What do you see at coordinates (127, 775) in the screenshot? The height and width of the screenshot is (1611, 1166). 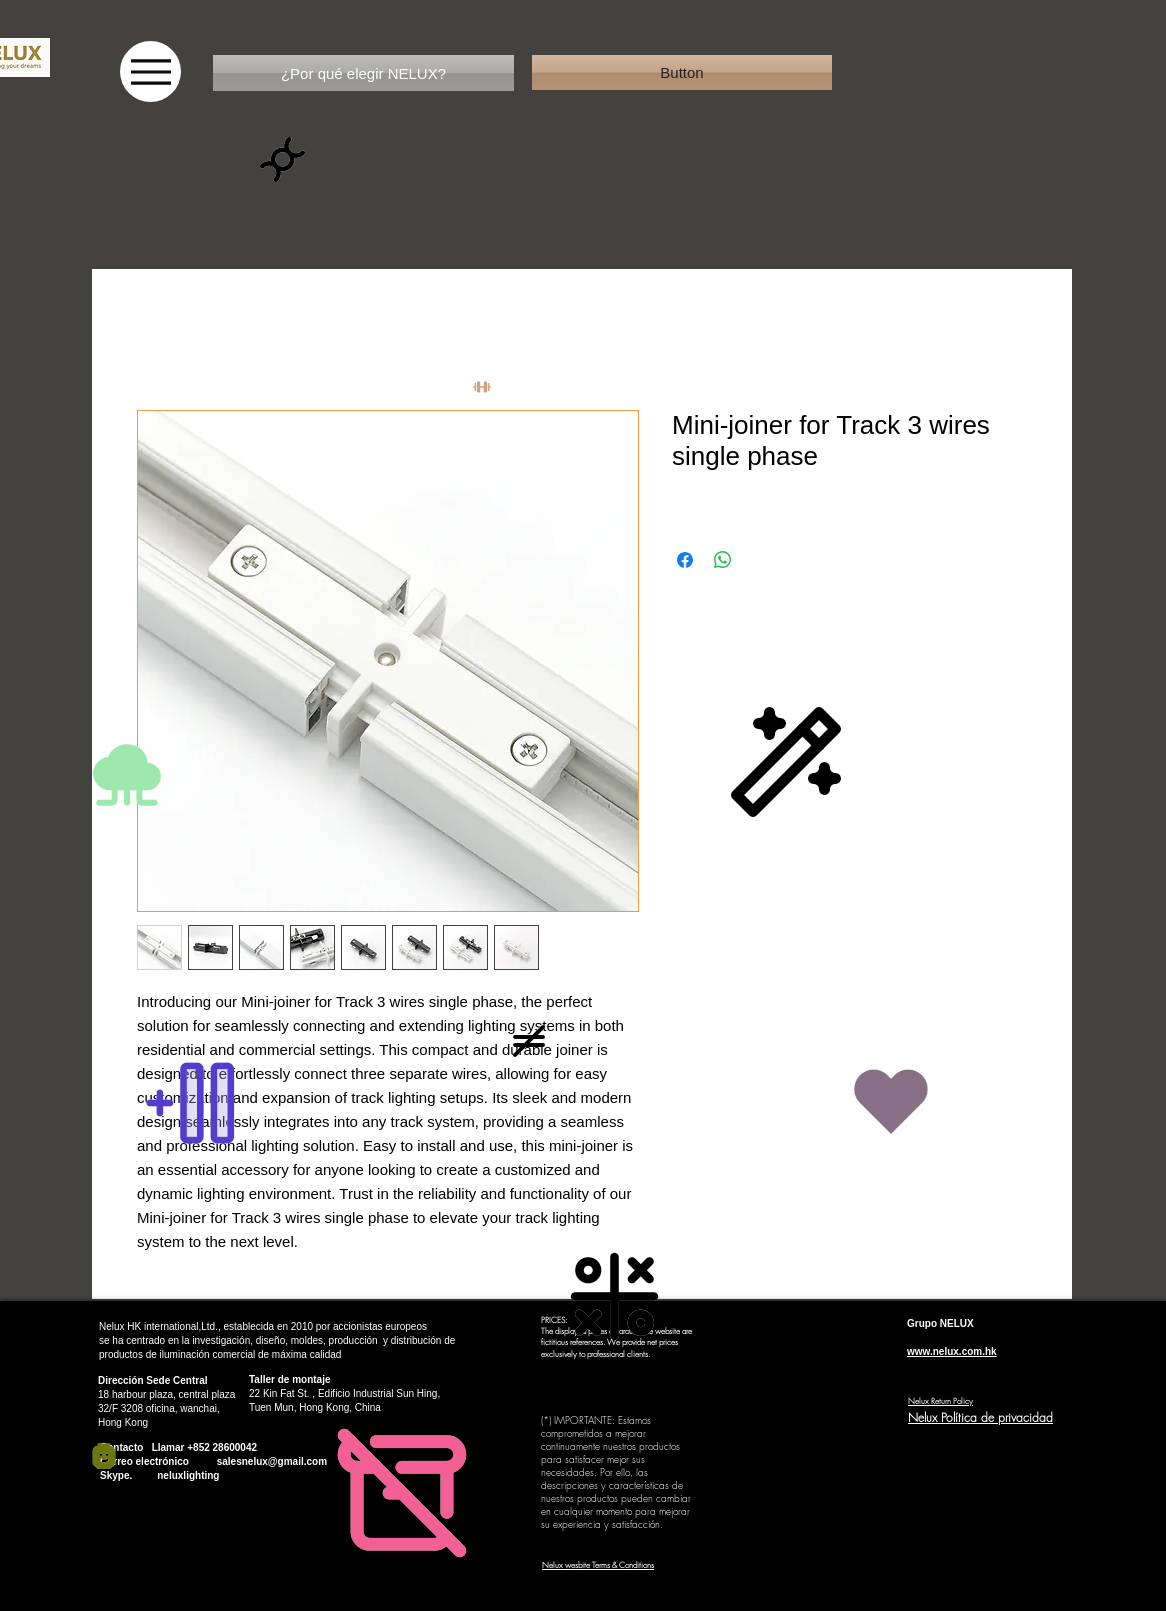 I see `access cloud computing services` at bounding box center [127, 775].